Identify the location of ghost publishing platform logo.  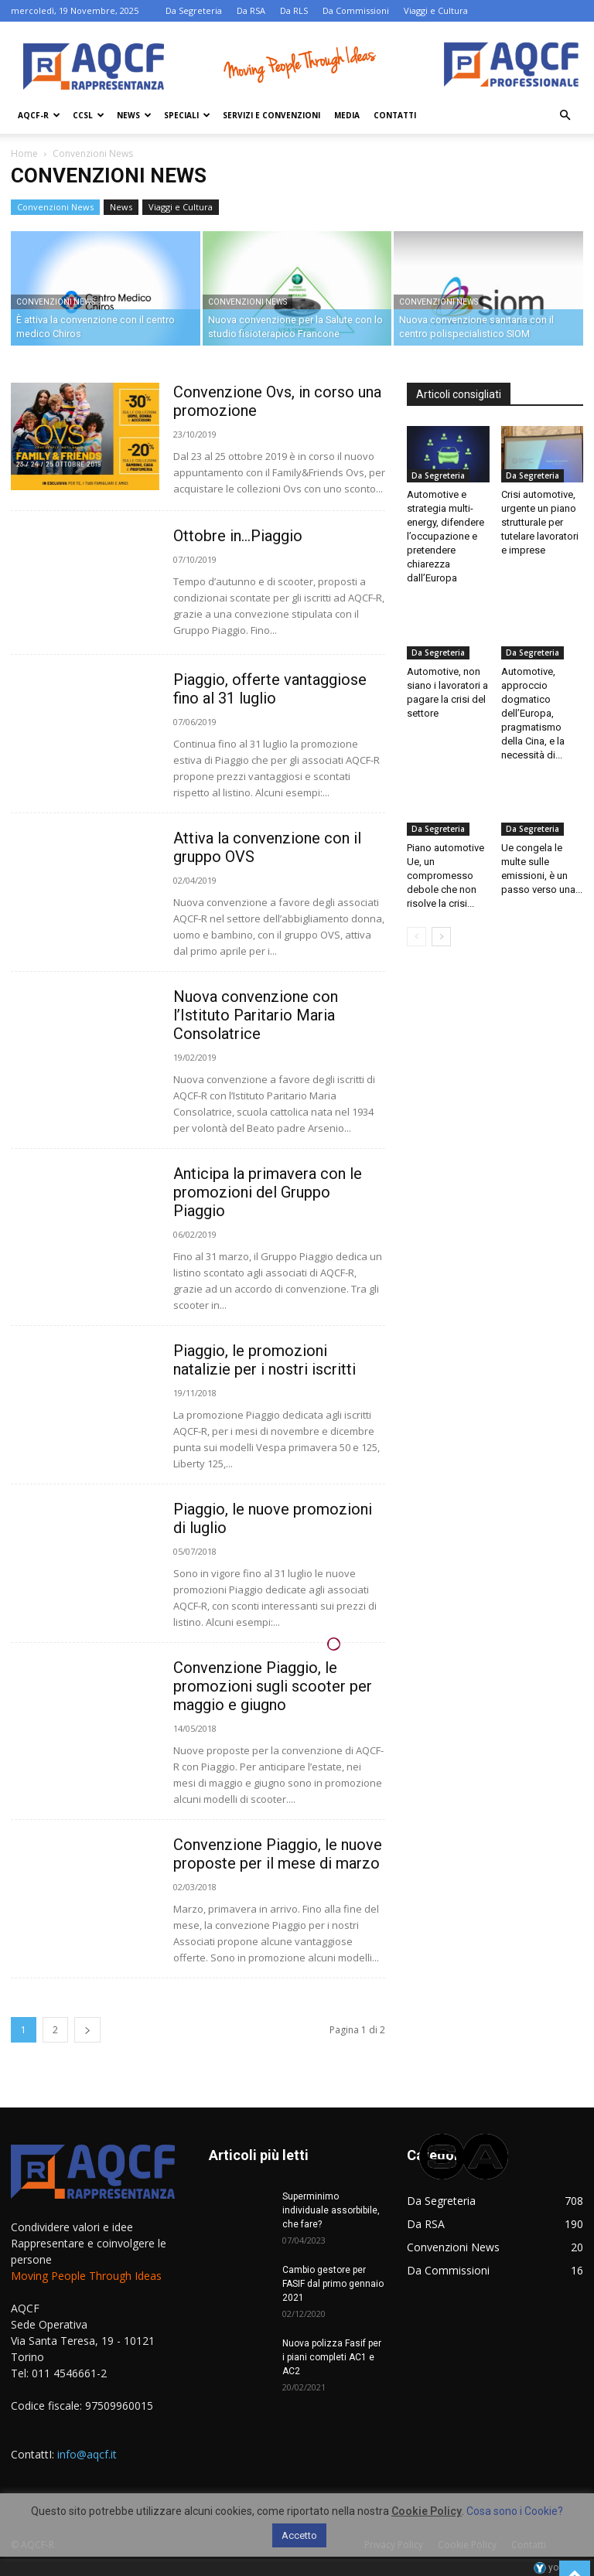
(333, 1644).